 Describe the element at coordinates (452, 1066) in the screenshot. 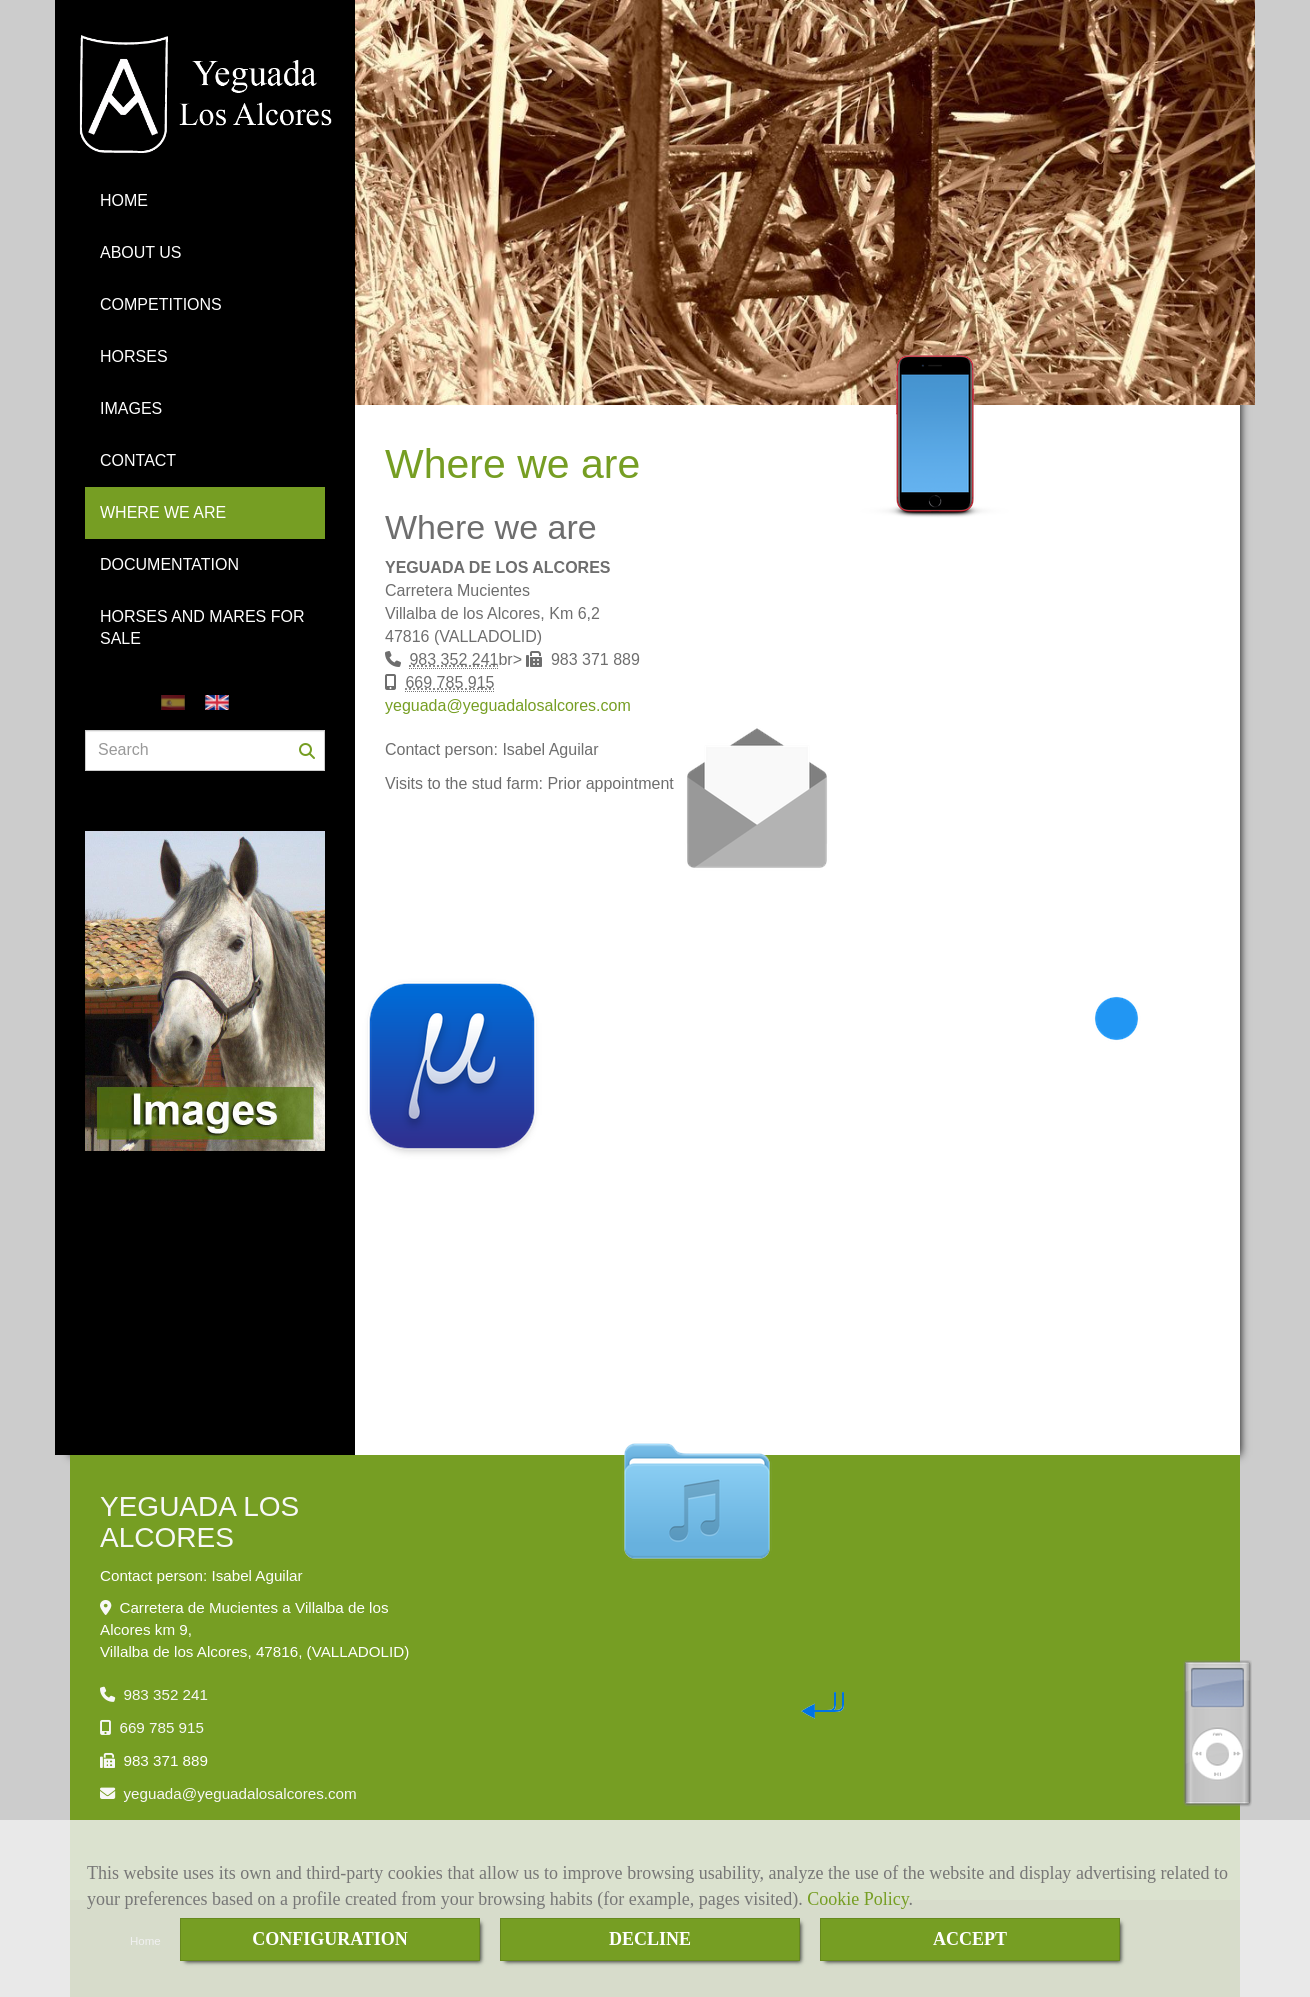

I see `open the Micro app` at that location.